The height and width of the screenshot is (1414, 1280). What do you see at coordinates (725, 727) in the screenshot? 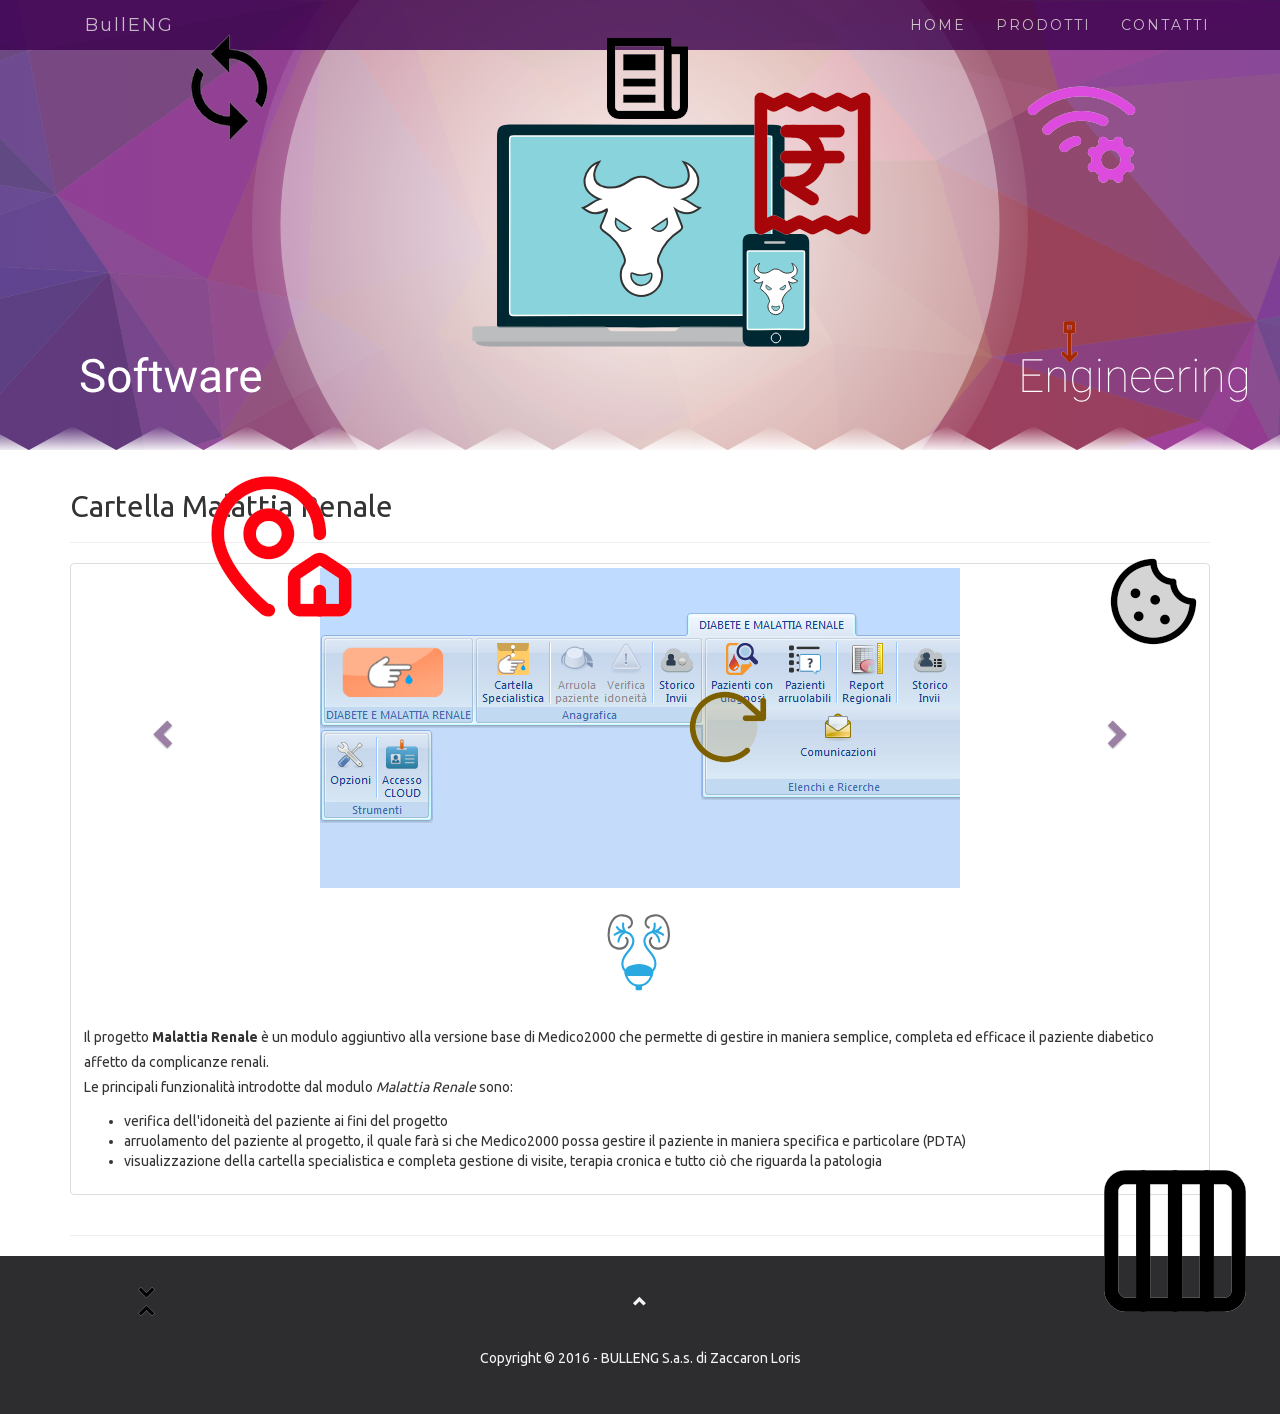
I see `refresh or reload content` at bounding box center [725, 727].